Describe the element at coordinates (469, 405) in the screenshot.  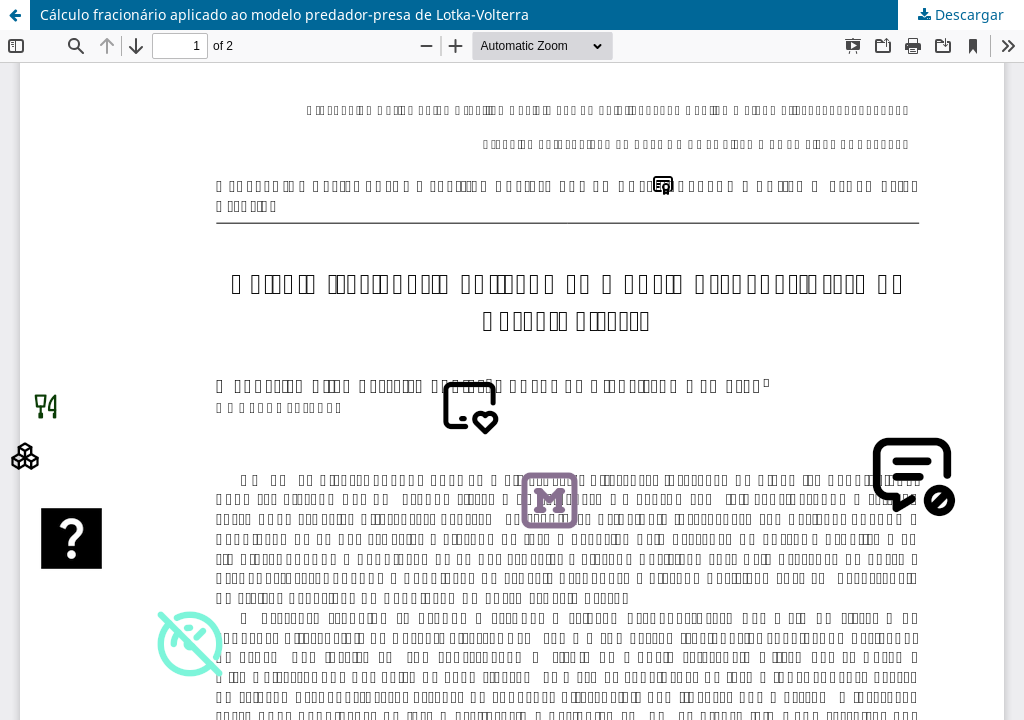
I see `add tablet to favorites` at that location.